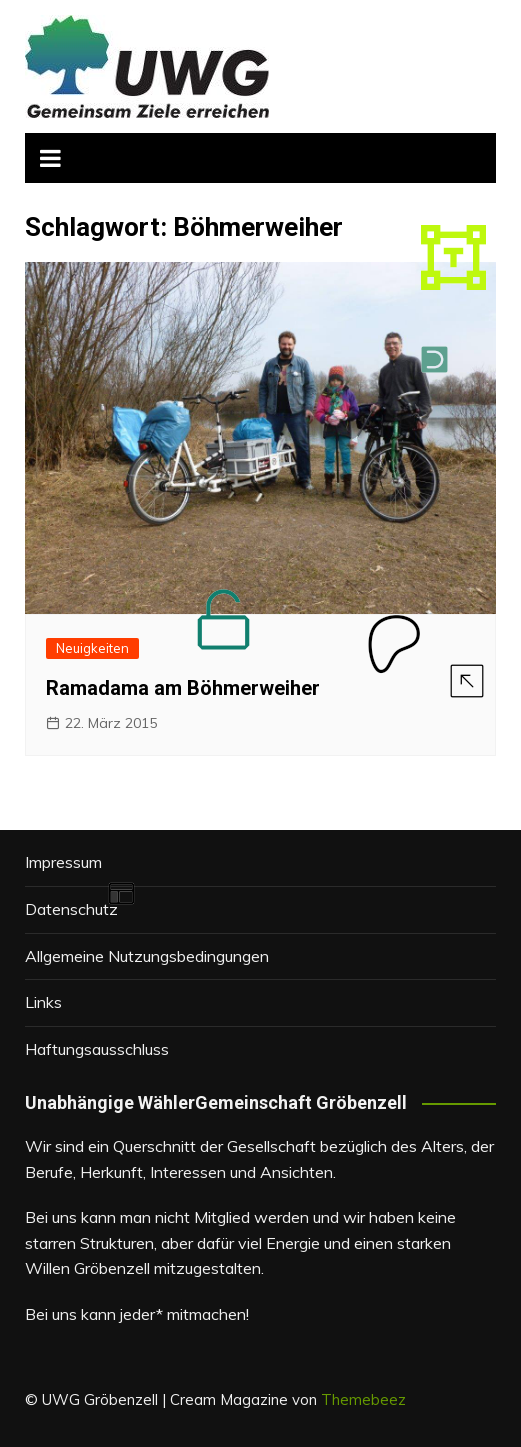 The width and height of the screenshot is (521, 1447). Describe the element at coordinates (392, 643) in the screenshot. I see `link to patreon profile or page` at that location.